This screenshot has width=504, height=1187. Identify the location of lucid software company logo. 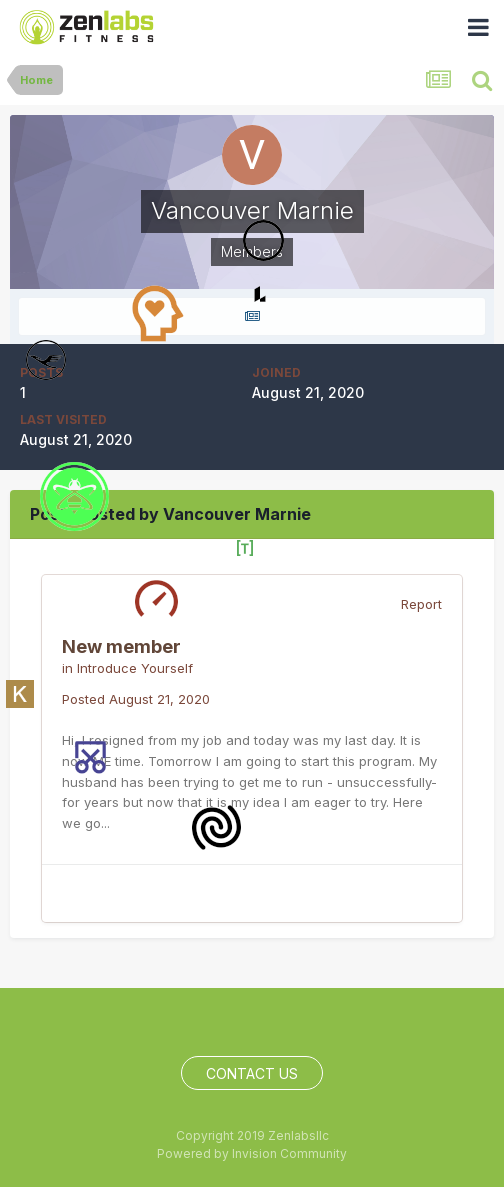
(260, 294).